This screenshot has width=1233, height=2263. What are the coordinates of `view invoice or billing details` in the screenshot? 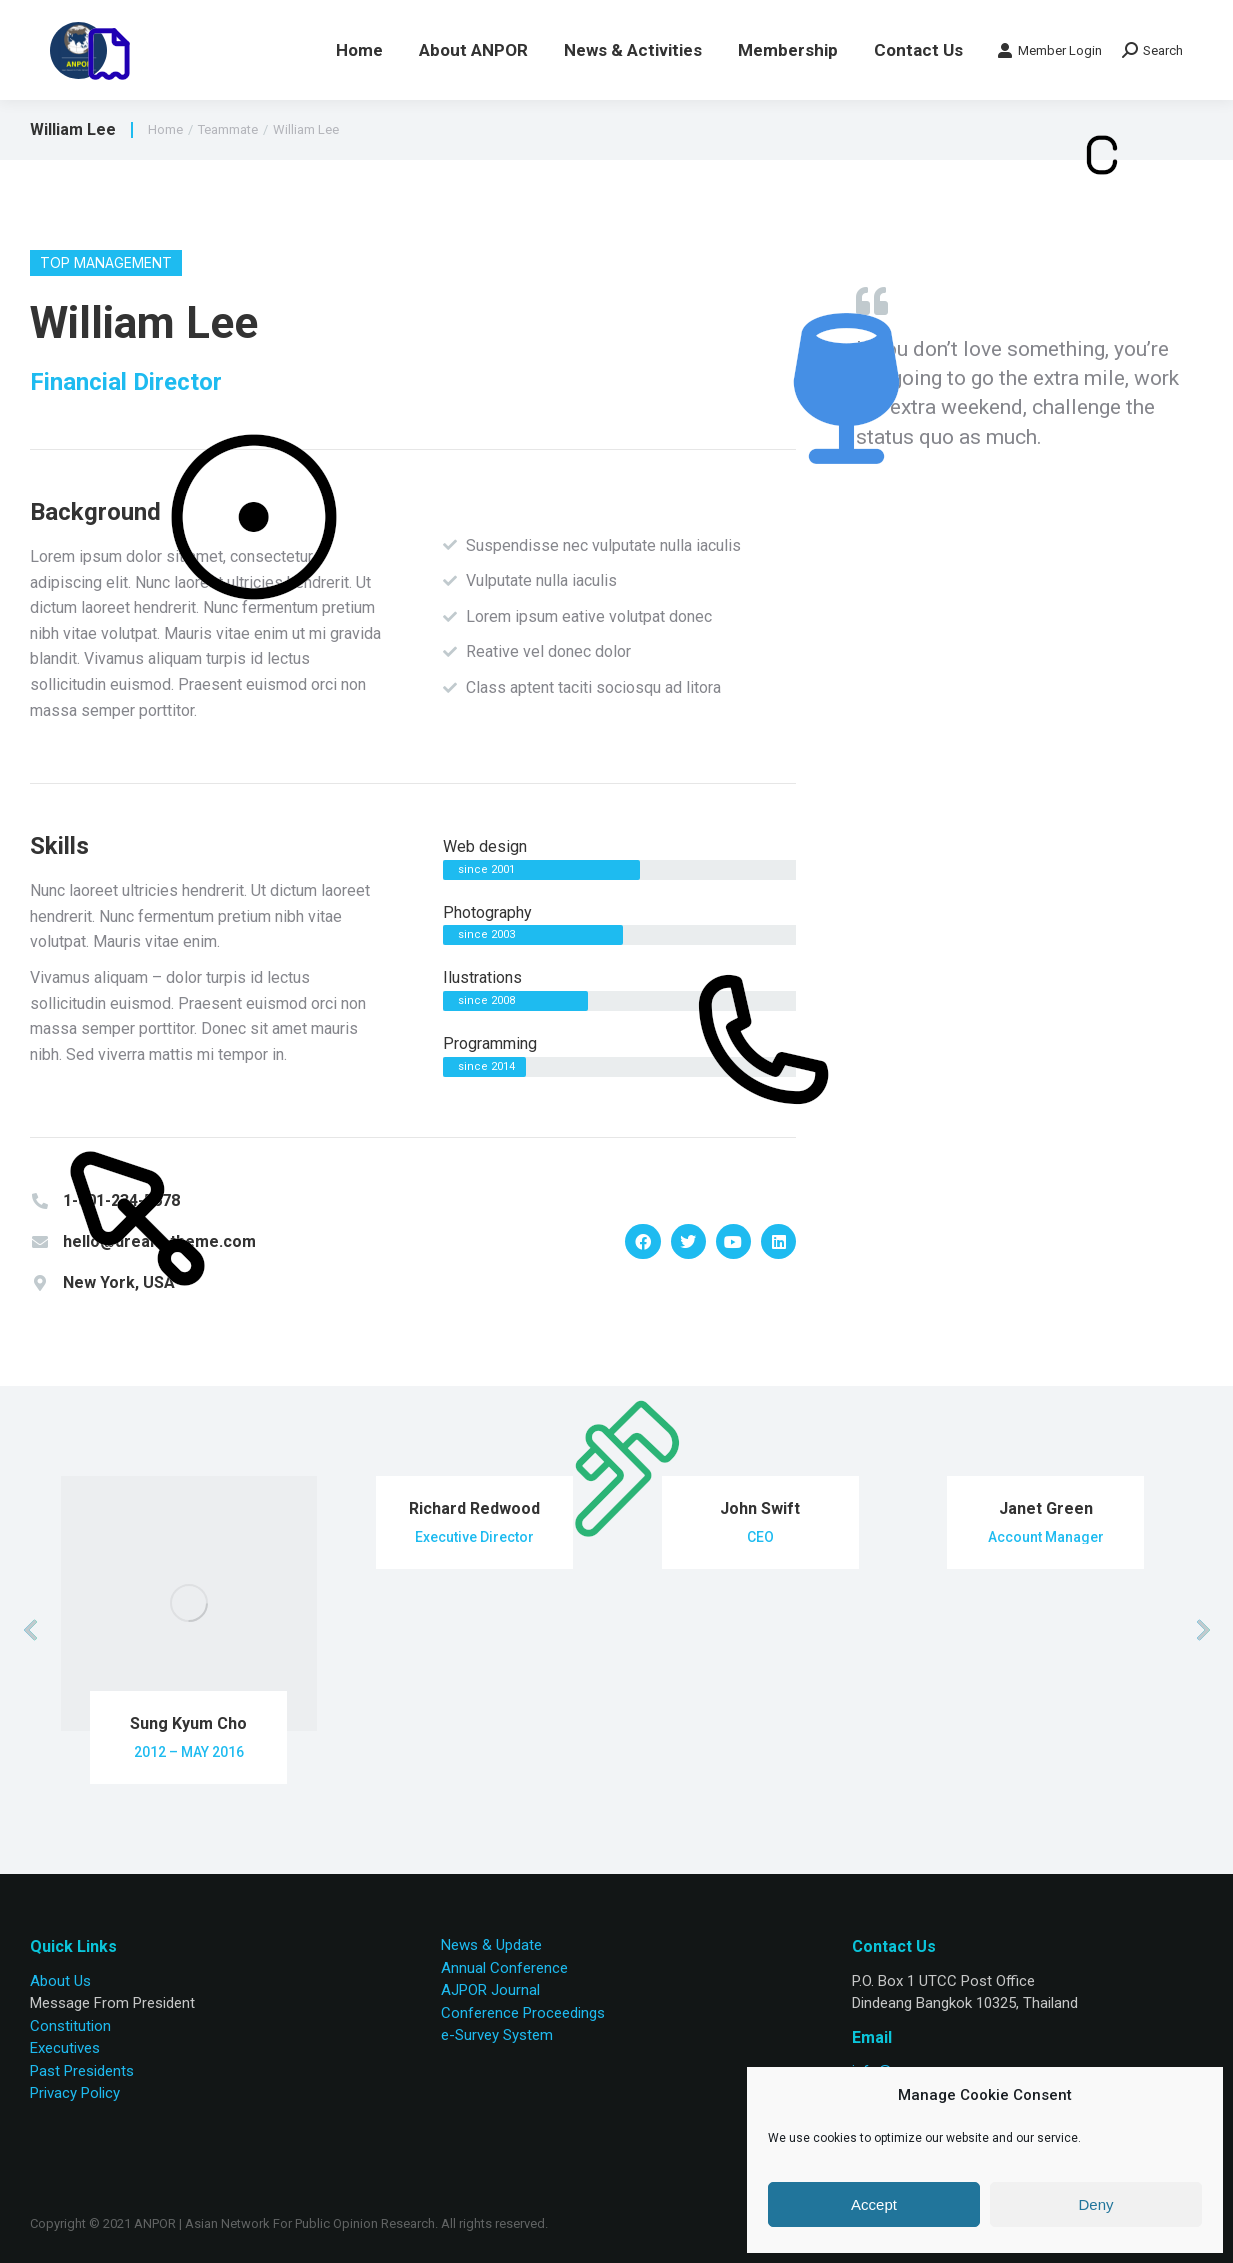 It's located at (109, 54).